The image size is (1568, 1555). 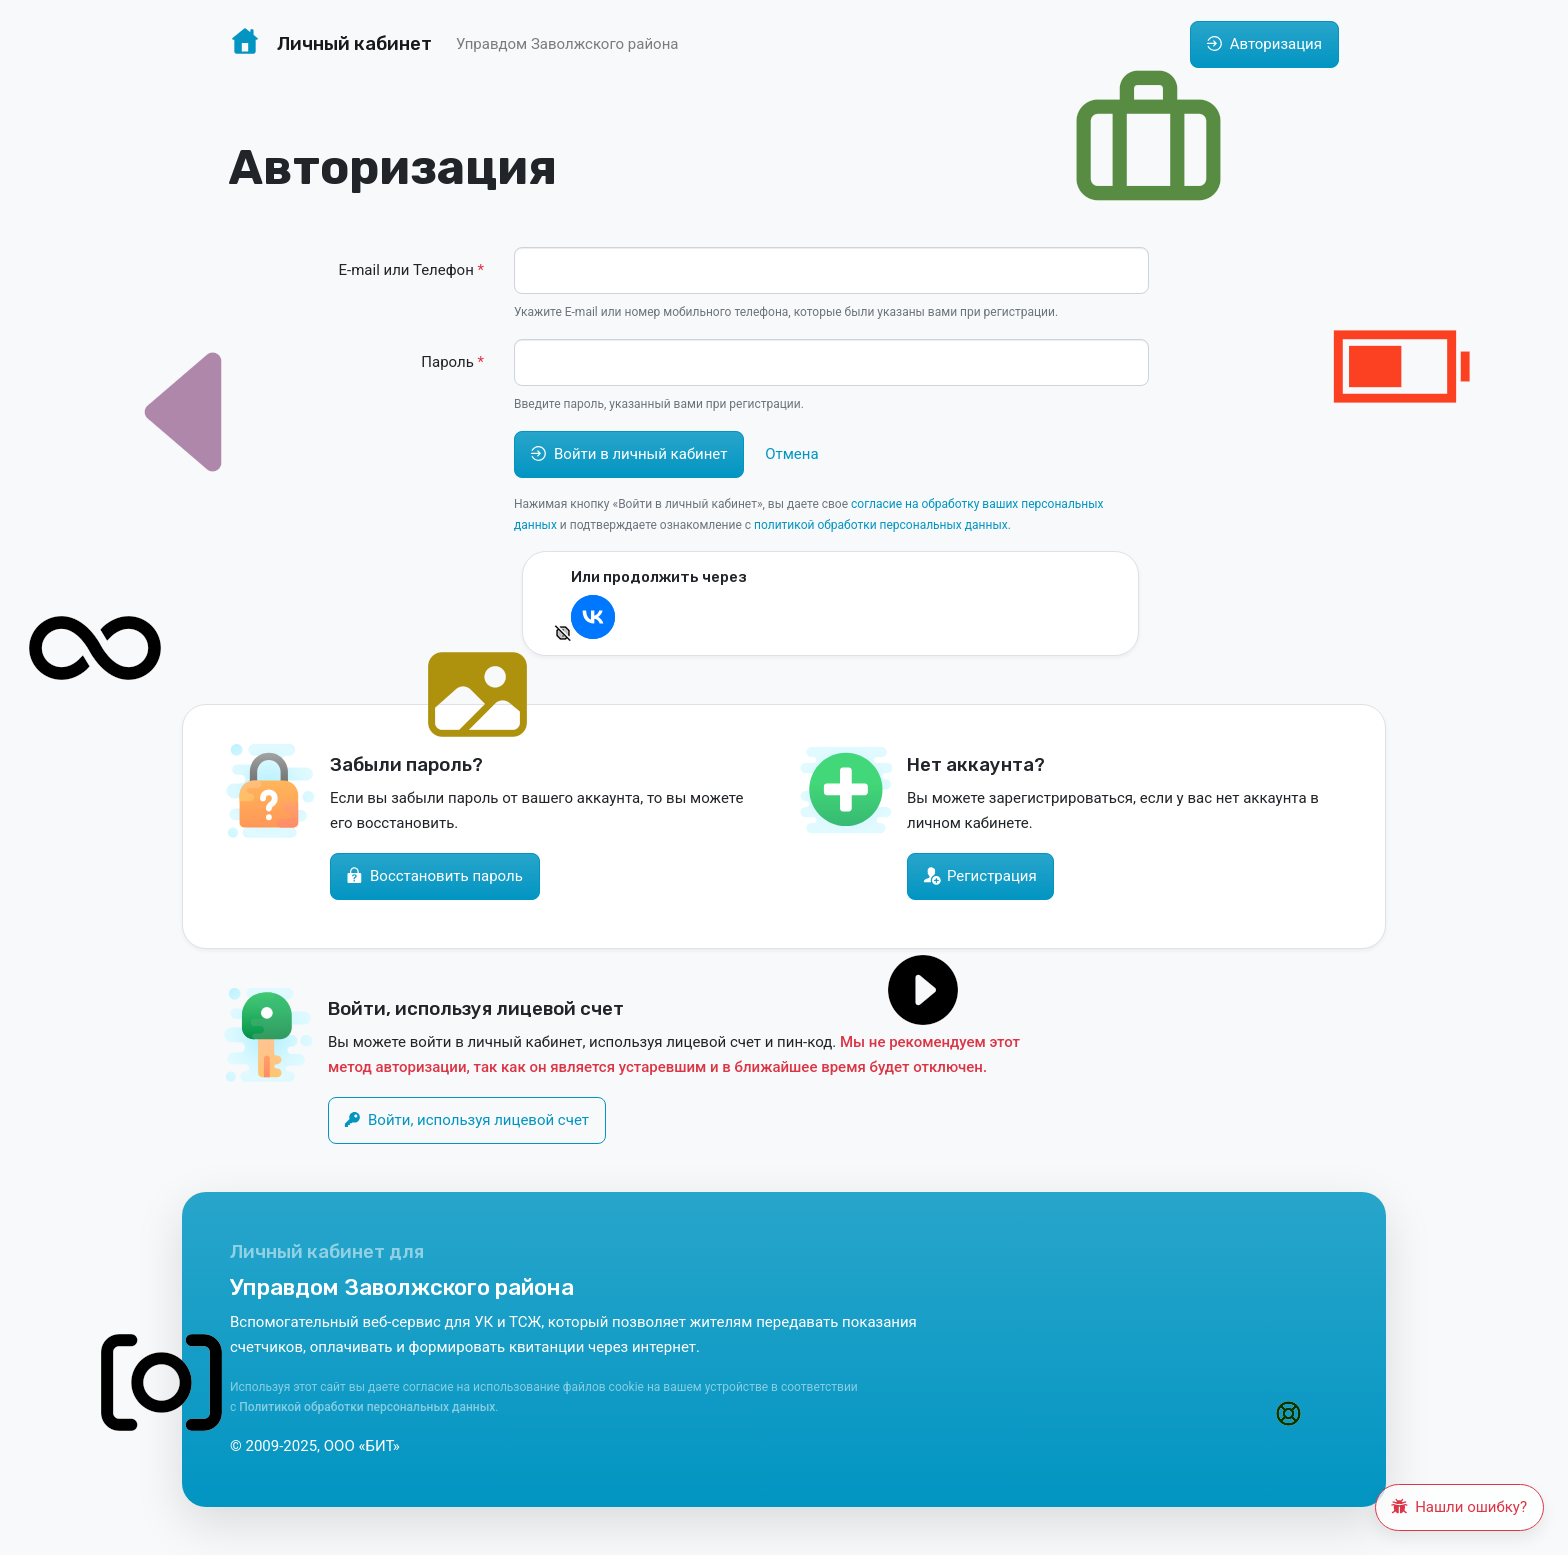 I want to click on access camera or photo capture settings, so click(x=161, y=1382).